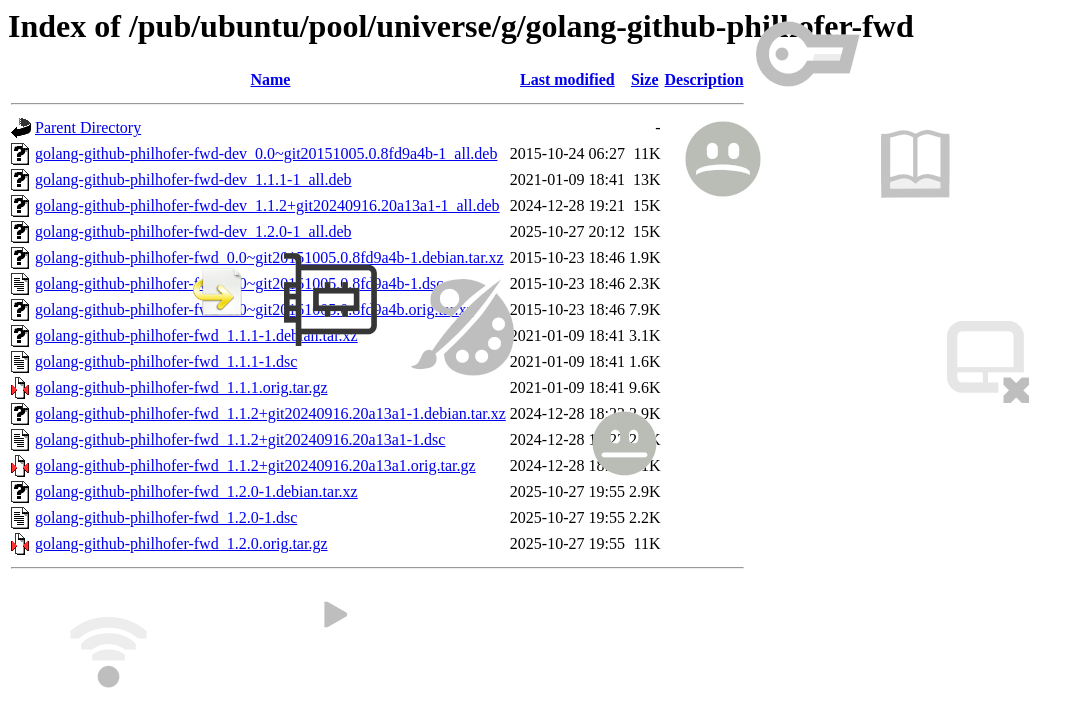  Describe the element at coordinates (108, 649) in the screenshot. I see `indicates weak wireless network signal strength` at that location.